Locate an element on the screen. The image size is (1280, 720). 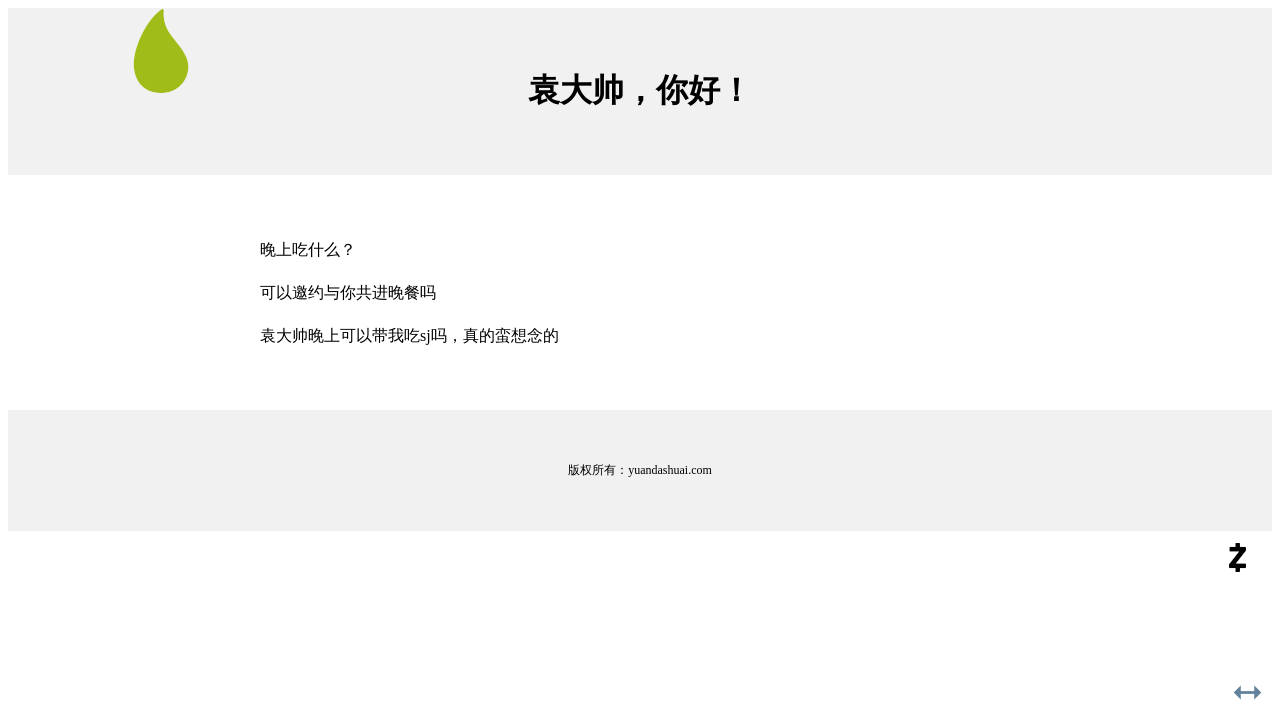
expand content horizontally is located at coordinates (1247, 692).